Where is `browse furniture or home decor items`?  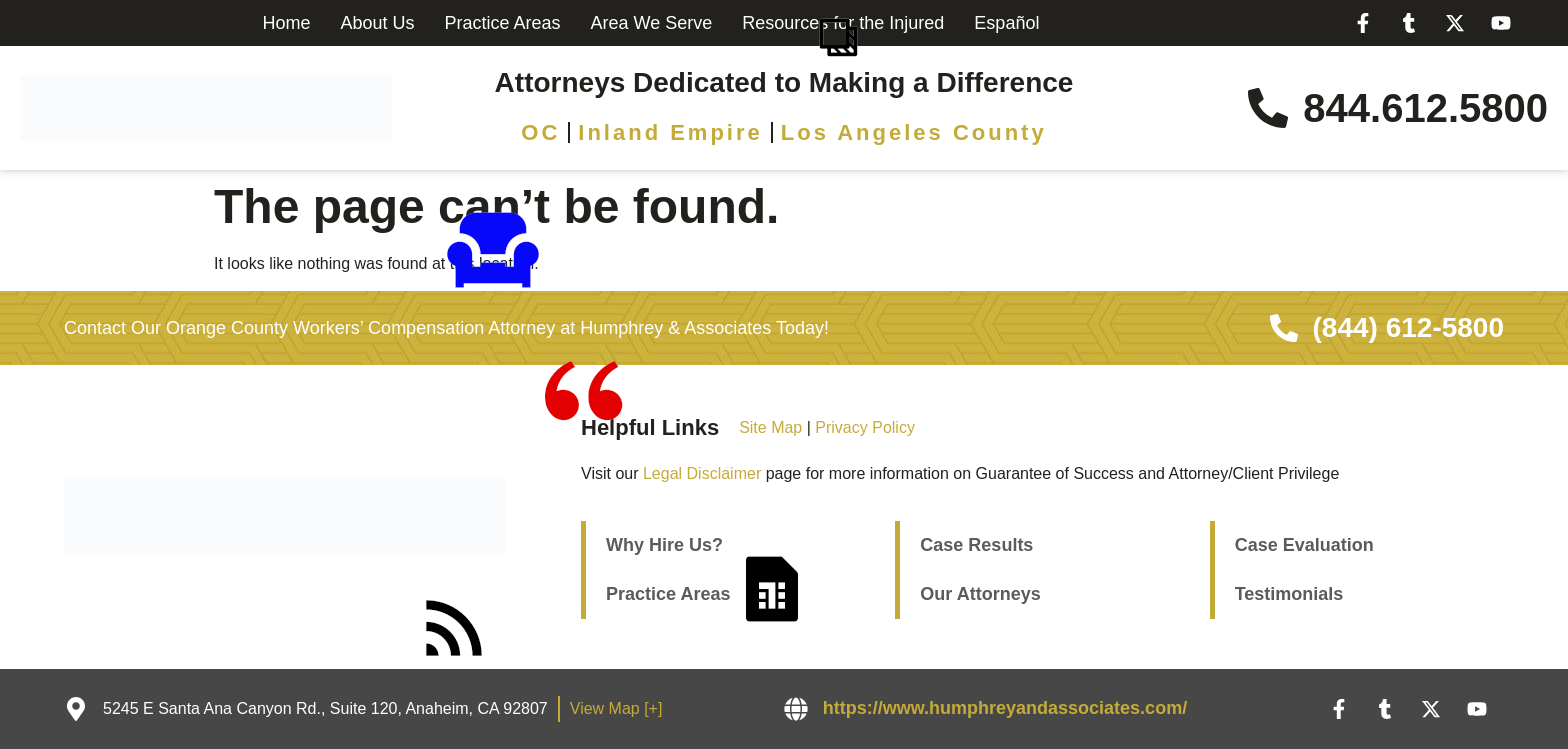 browse furniture or home decor items is located at coordinates (493, 250).